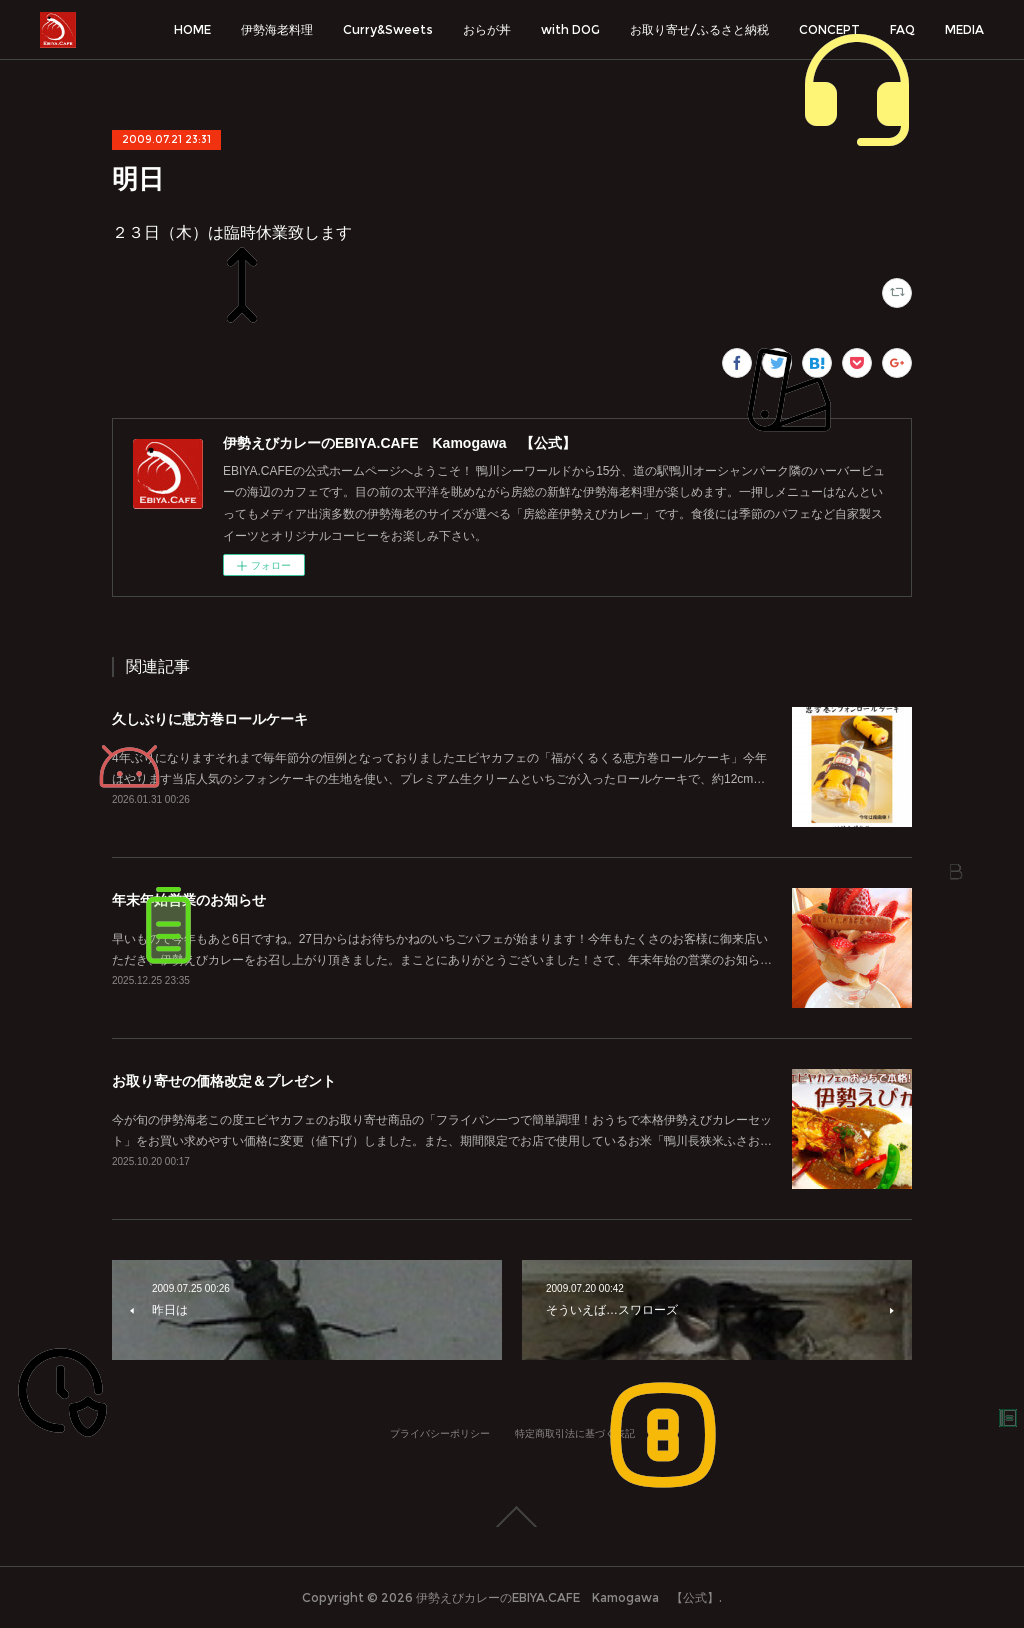  Describe the element at coordinates (129, 768) in the screenshot. I see `android device or platform indicator` at that location.